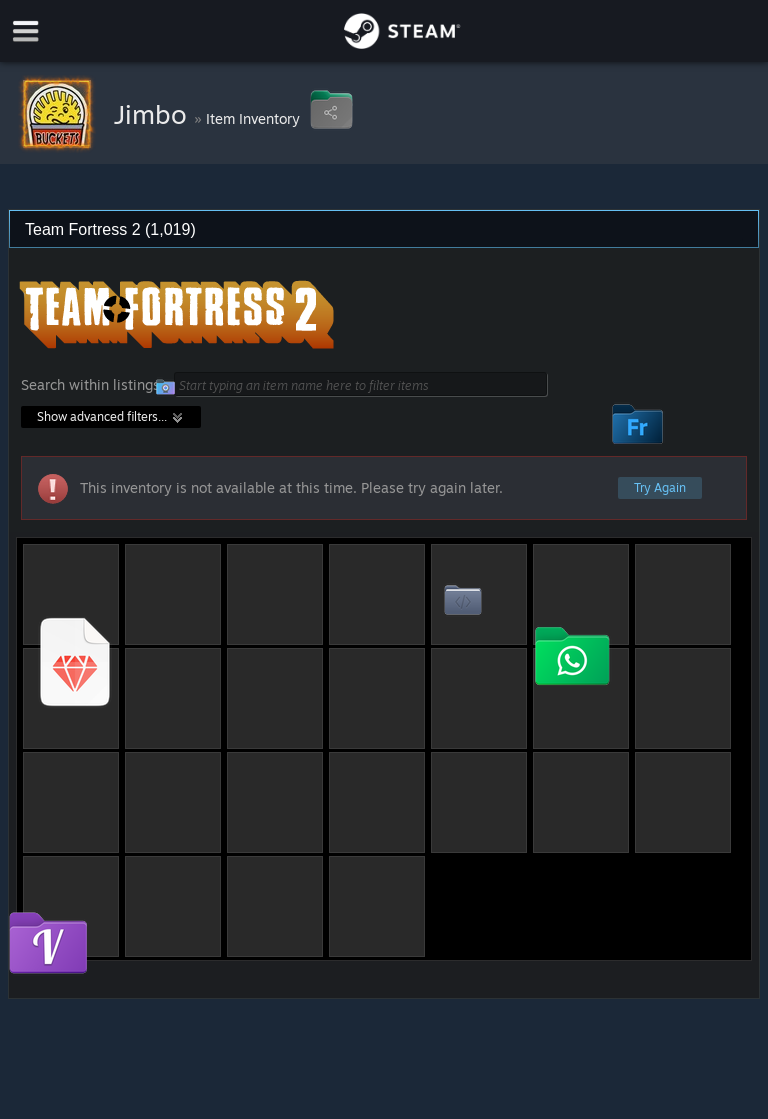 This screenshot has height=1119, width=768. I want to click on open adobe fresco project folder, so click(637, 425).